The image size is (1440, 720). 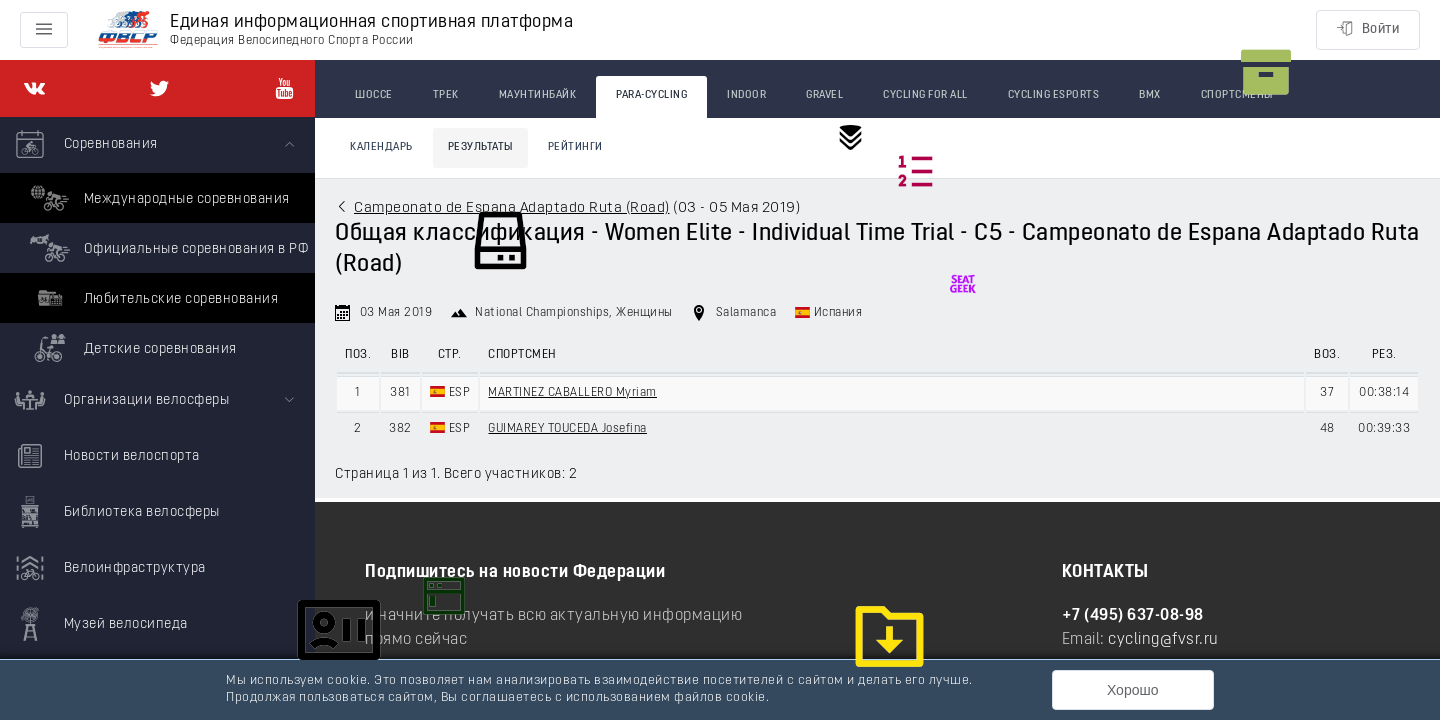 What do you see at coordinates (963, 284) in the screenshot?
I see `open the SeatGeek app` at bounding box center [963, 284].